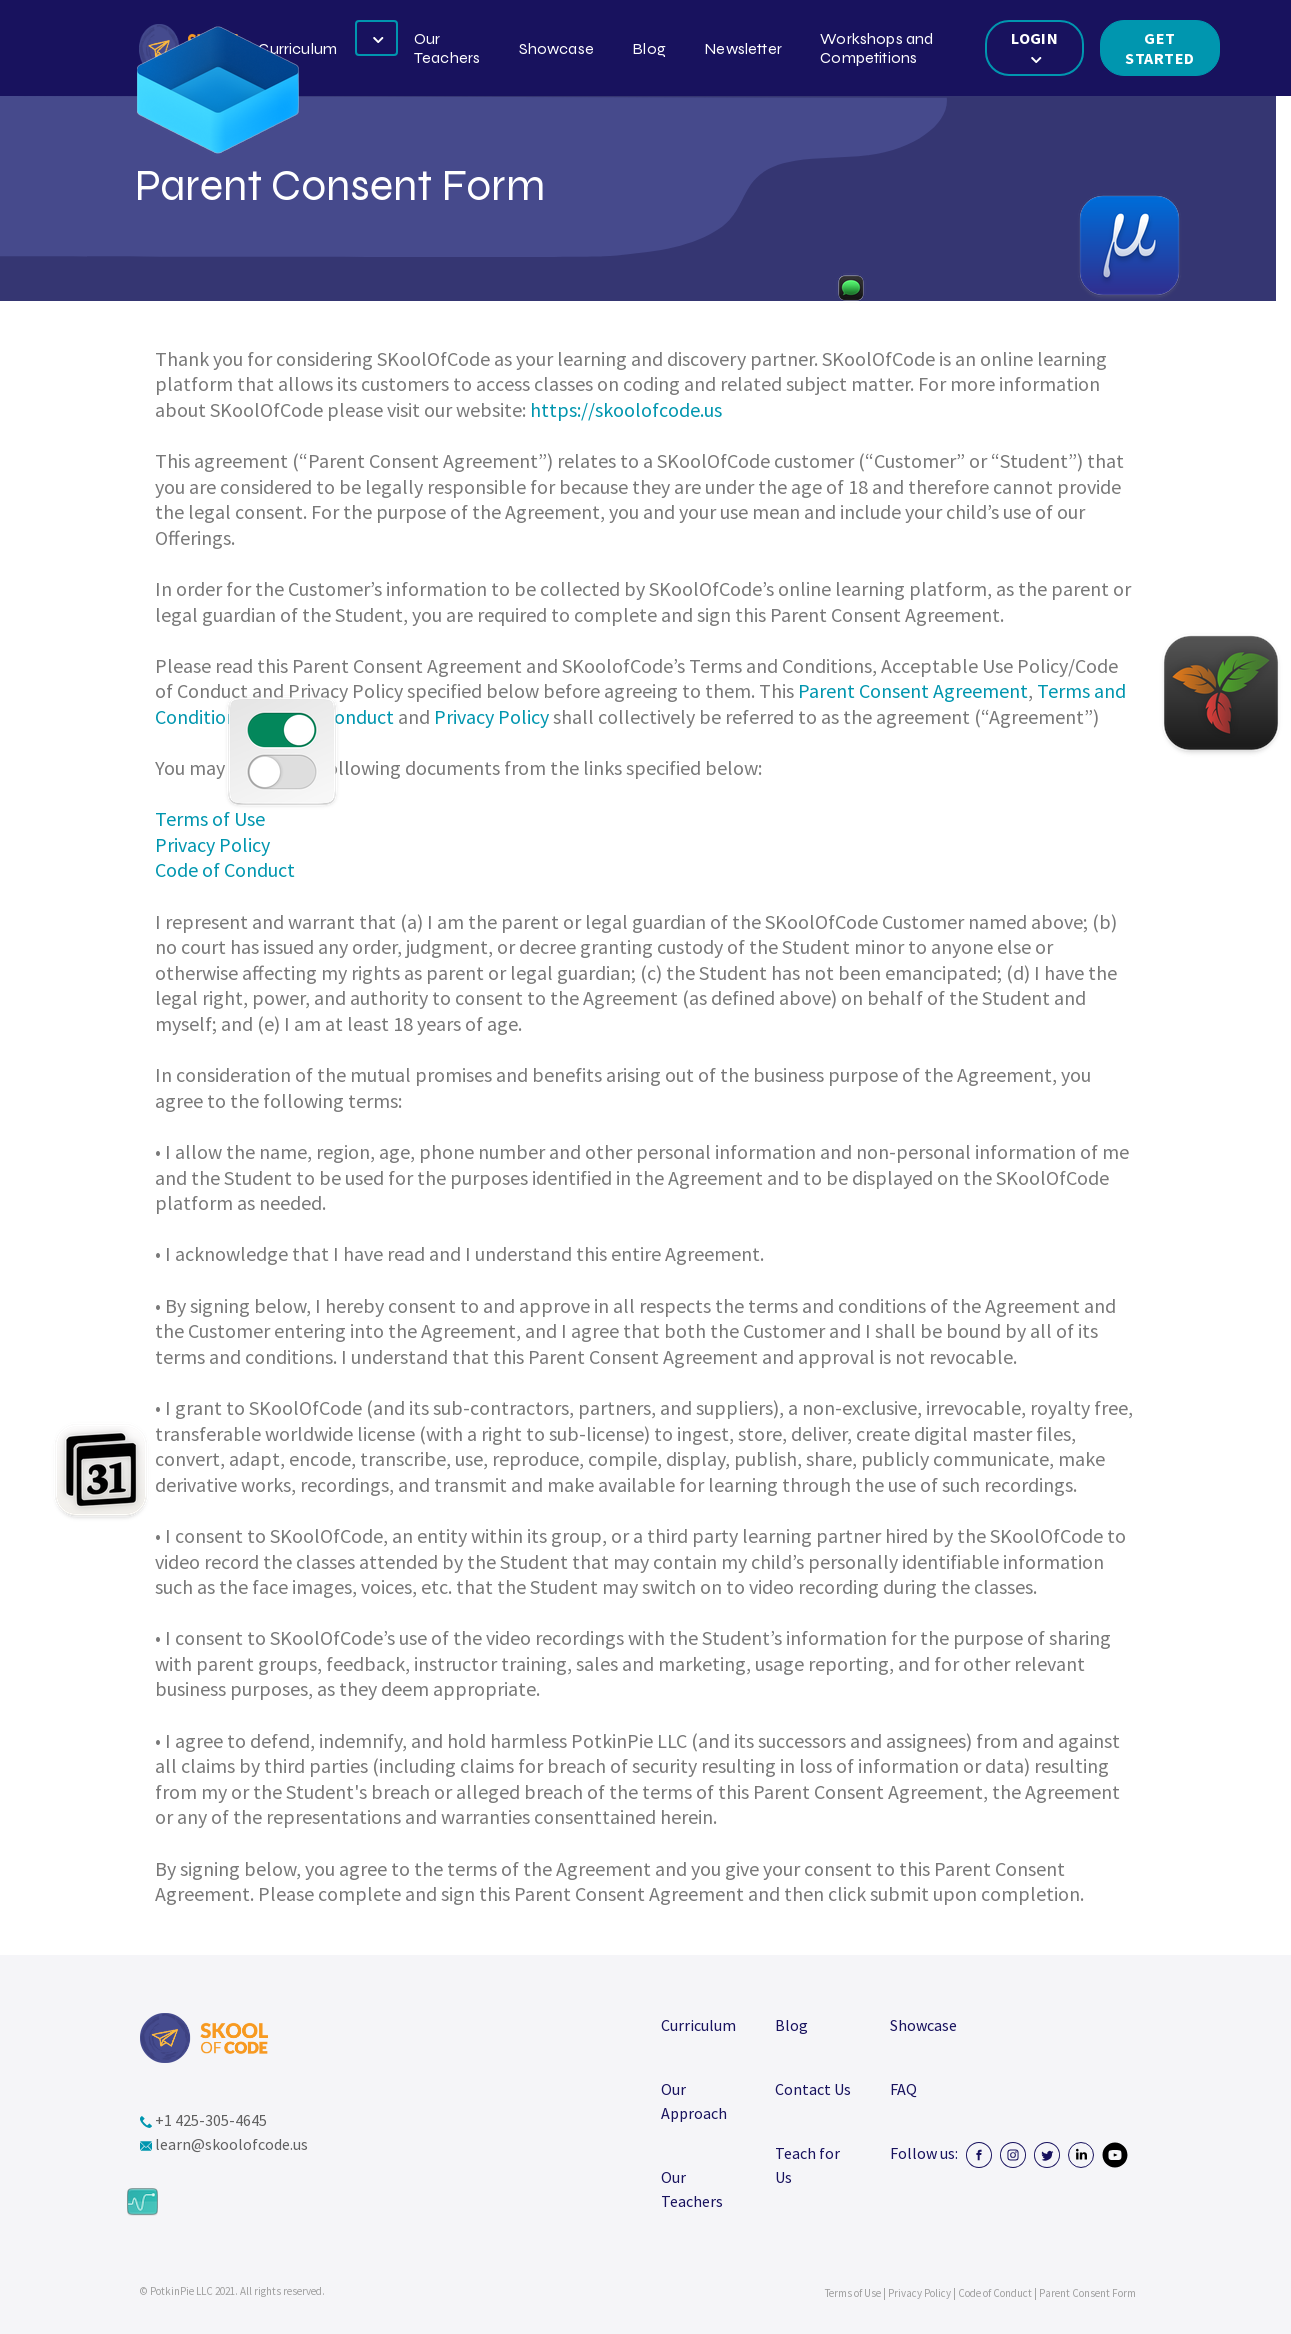  What do you see at coordinates (1221, 693) in the screenshot?
I see `open trilium notes app` at bounding box center [1221, 693].